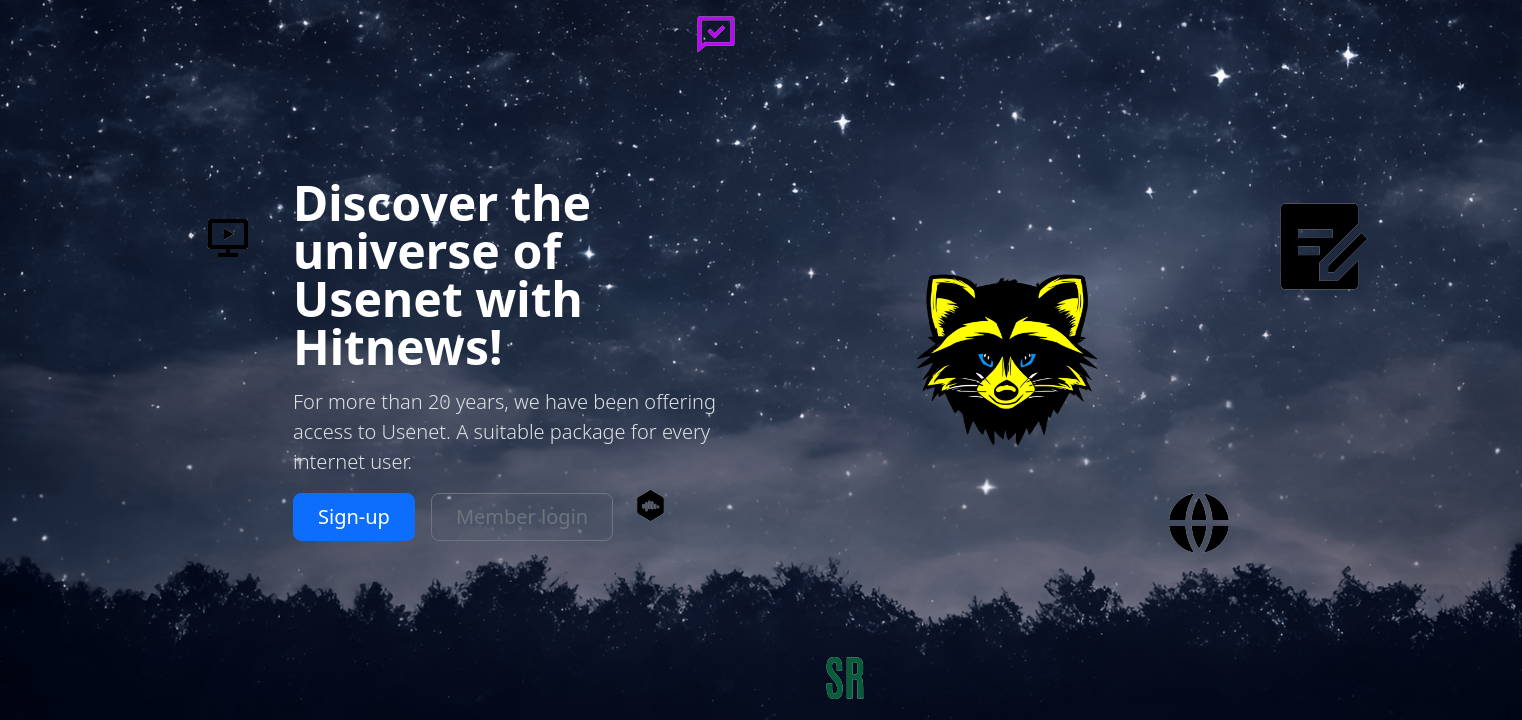 The height and width of the screenshot is (720, 1522). Describe the element at coordinates (716, 33) in the screenshot. I see `message sent successfully` at that location.